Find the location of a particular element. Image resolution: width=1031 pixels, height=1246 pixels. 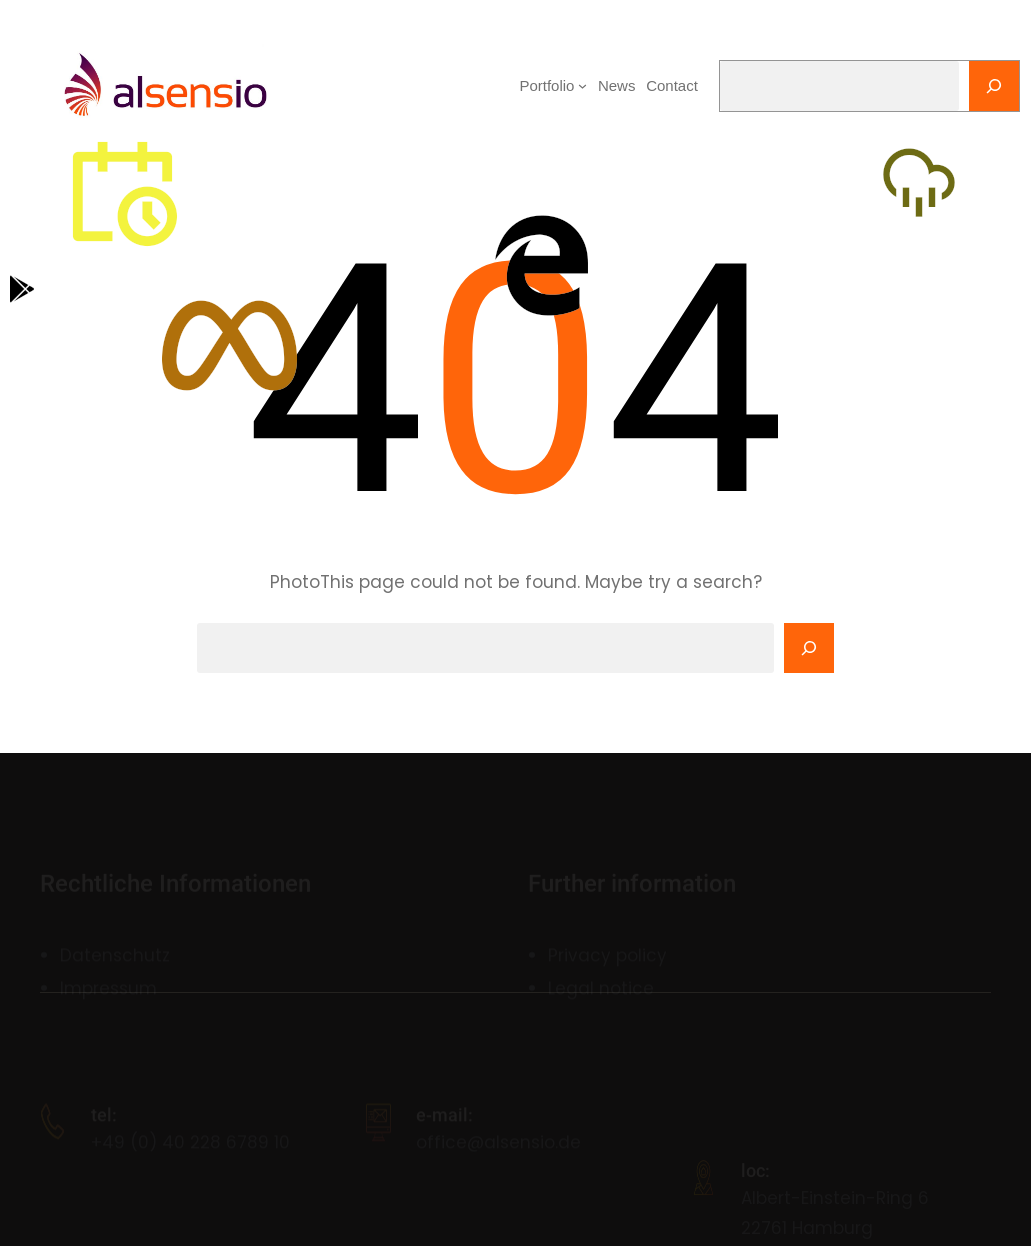

open microsoft edge legacy browser is located at coordinates (541, 265).